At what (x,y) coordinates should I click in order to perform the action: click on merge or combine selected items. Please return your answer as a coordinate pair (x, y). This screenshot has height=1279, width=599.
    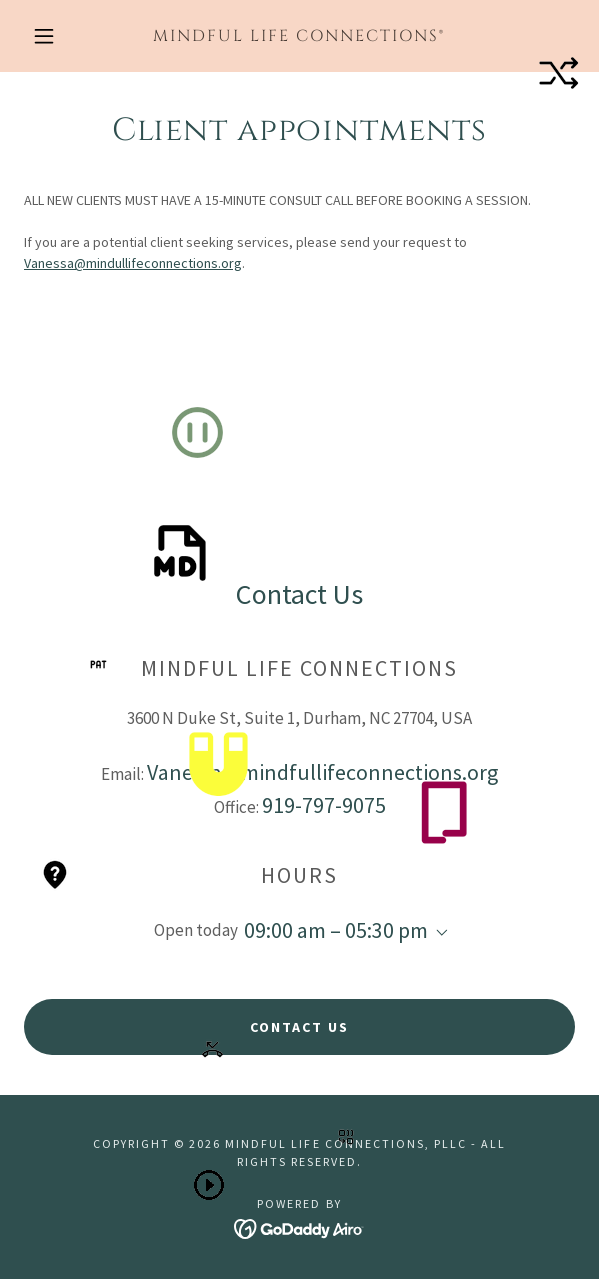
    Looking at the image, I should click on (346, 1137).